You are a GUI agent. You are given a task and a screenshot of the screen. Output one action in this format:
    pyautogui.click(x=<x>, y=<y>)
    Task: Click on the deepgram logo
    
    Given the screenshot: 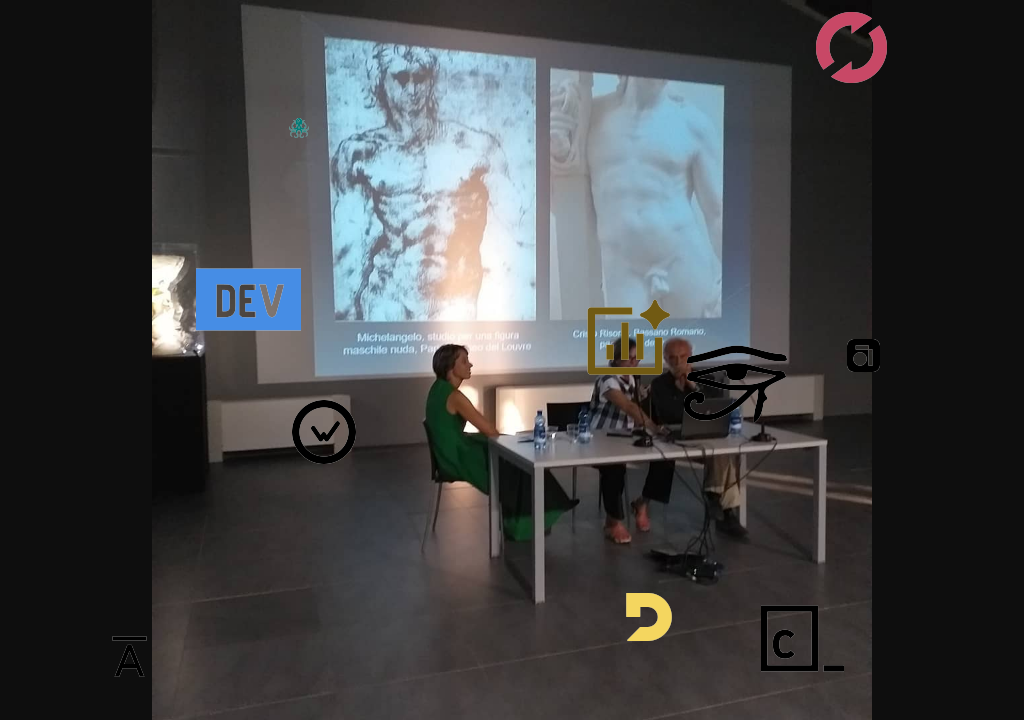 What is the action you would take?
    pyautogui.click(x=649, y=617)
    